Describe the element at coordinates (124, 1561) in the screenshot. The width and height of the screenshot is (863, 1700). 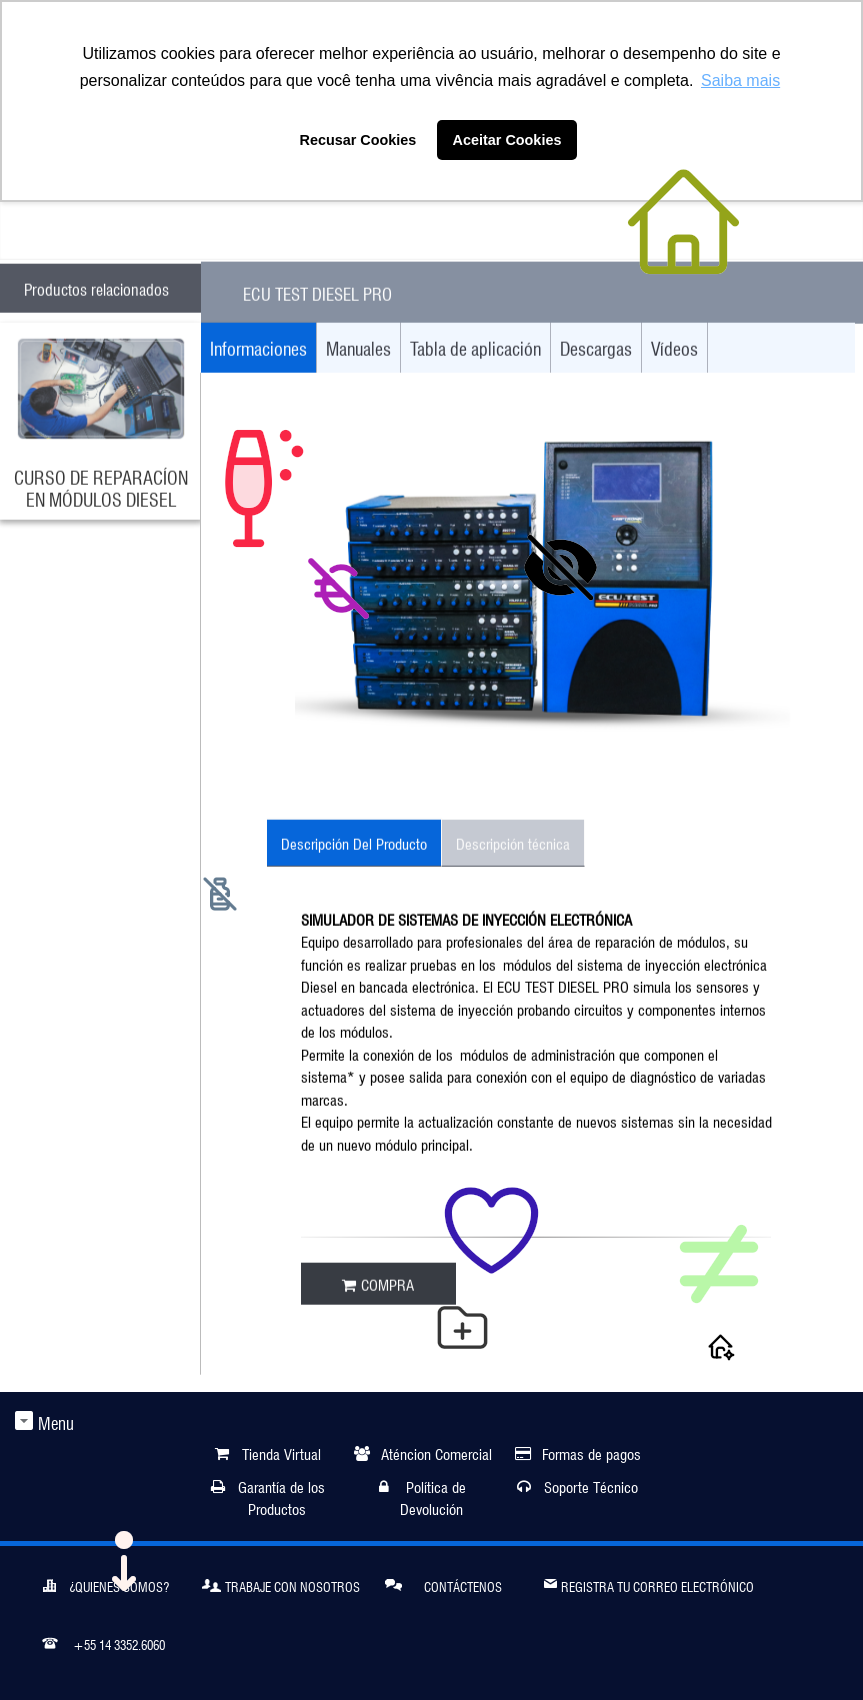
I see `move item down in a list` at that location.